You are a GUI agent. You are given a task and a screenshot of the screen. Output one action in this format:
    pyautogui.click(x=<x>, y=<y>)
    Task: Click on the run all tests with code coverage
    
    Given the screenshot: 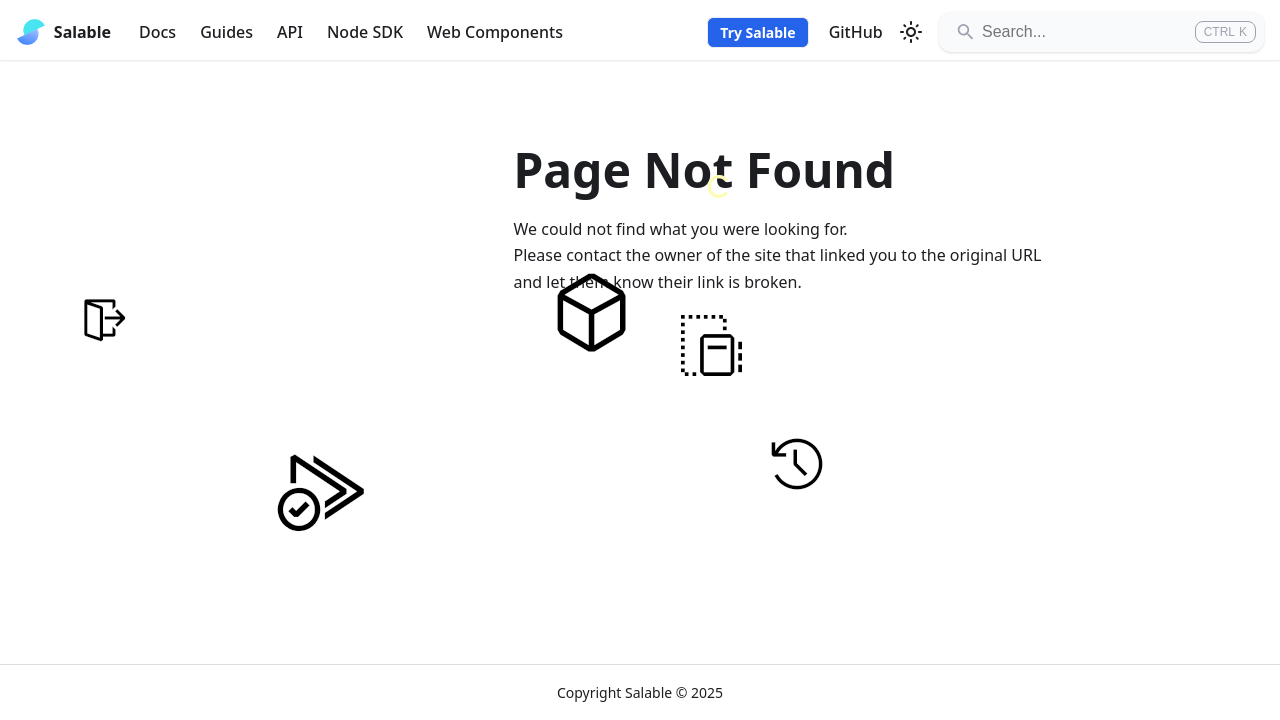 What is the action you would take?
    pyautogui.click(x=322, y=489)
    